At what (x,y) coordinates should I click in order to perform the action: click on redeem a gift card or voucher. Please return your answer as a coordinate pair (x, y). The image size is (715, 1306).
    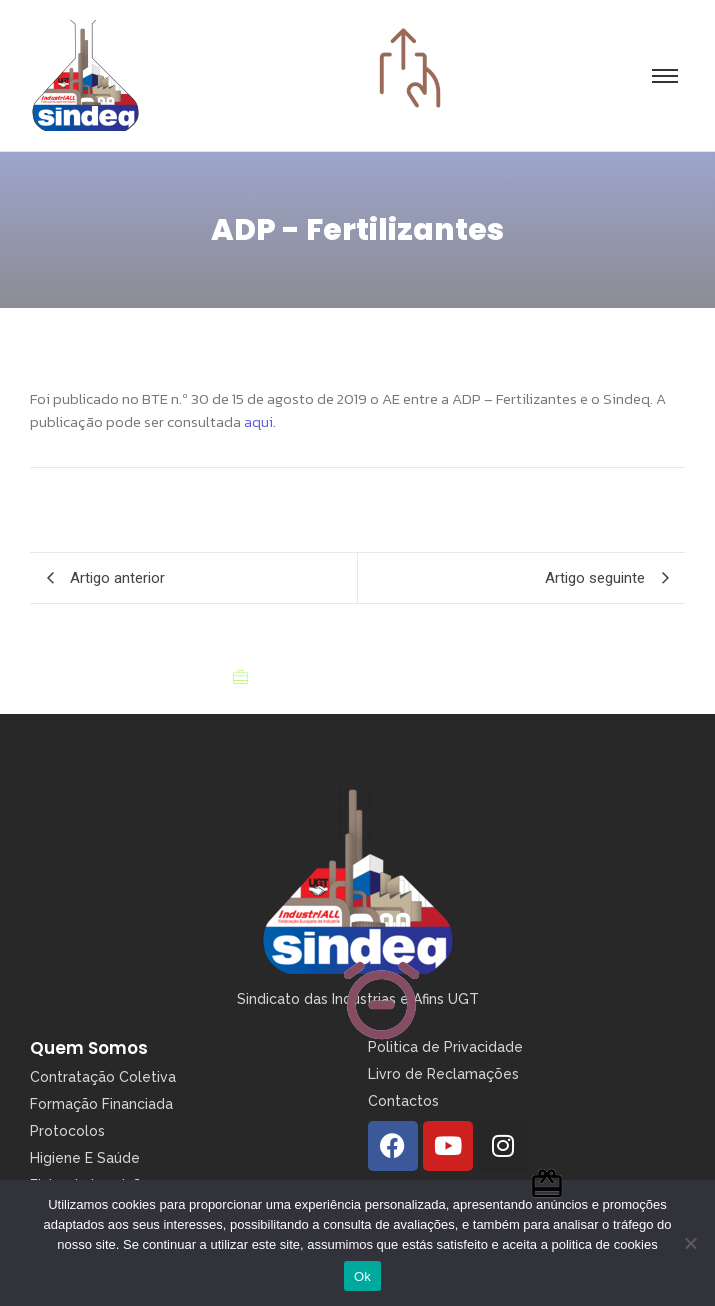
    Looking at the image, I should click on (547, 1184).